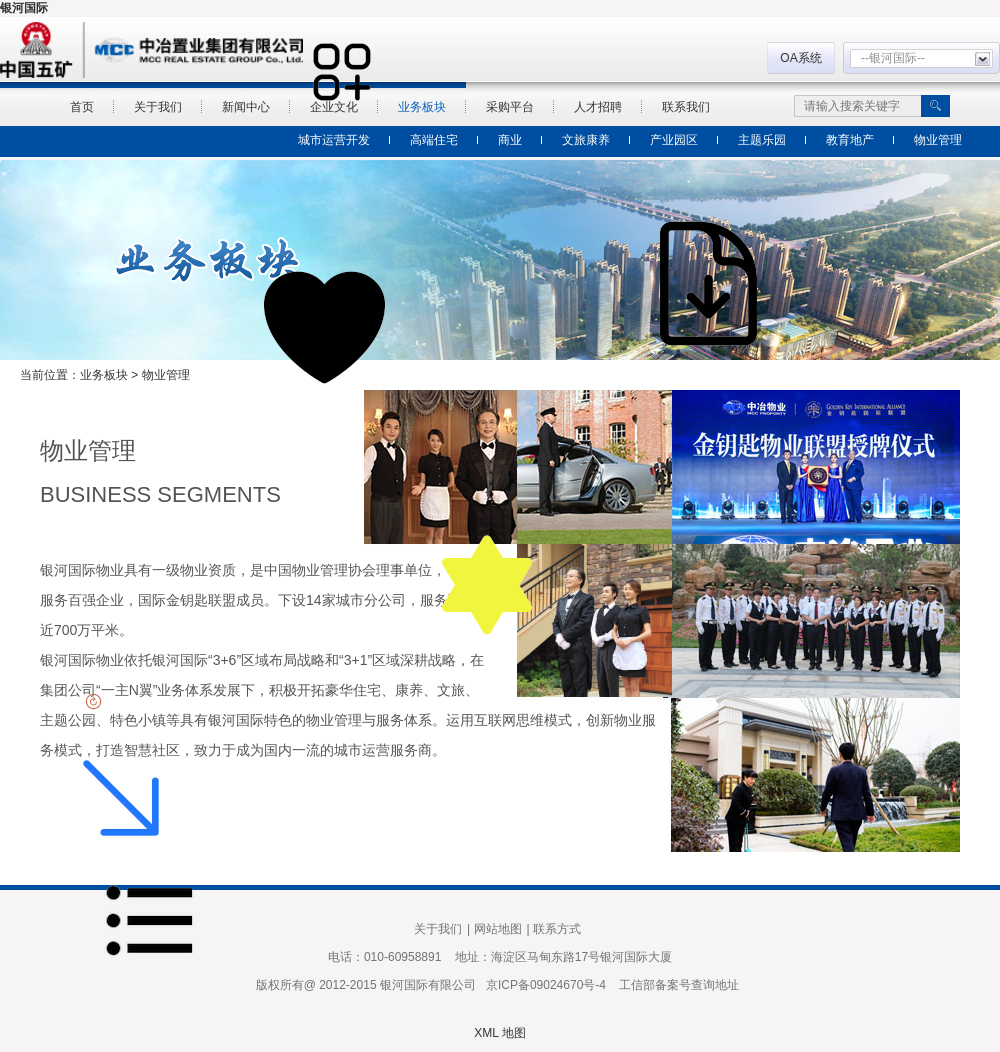 Image resolution: width=1000 pixels, height=1052 pixels. I want to click on navigate to the next item diagonally, so click(121, 798).